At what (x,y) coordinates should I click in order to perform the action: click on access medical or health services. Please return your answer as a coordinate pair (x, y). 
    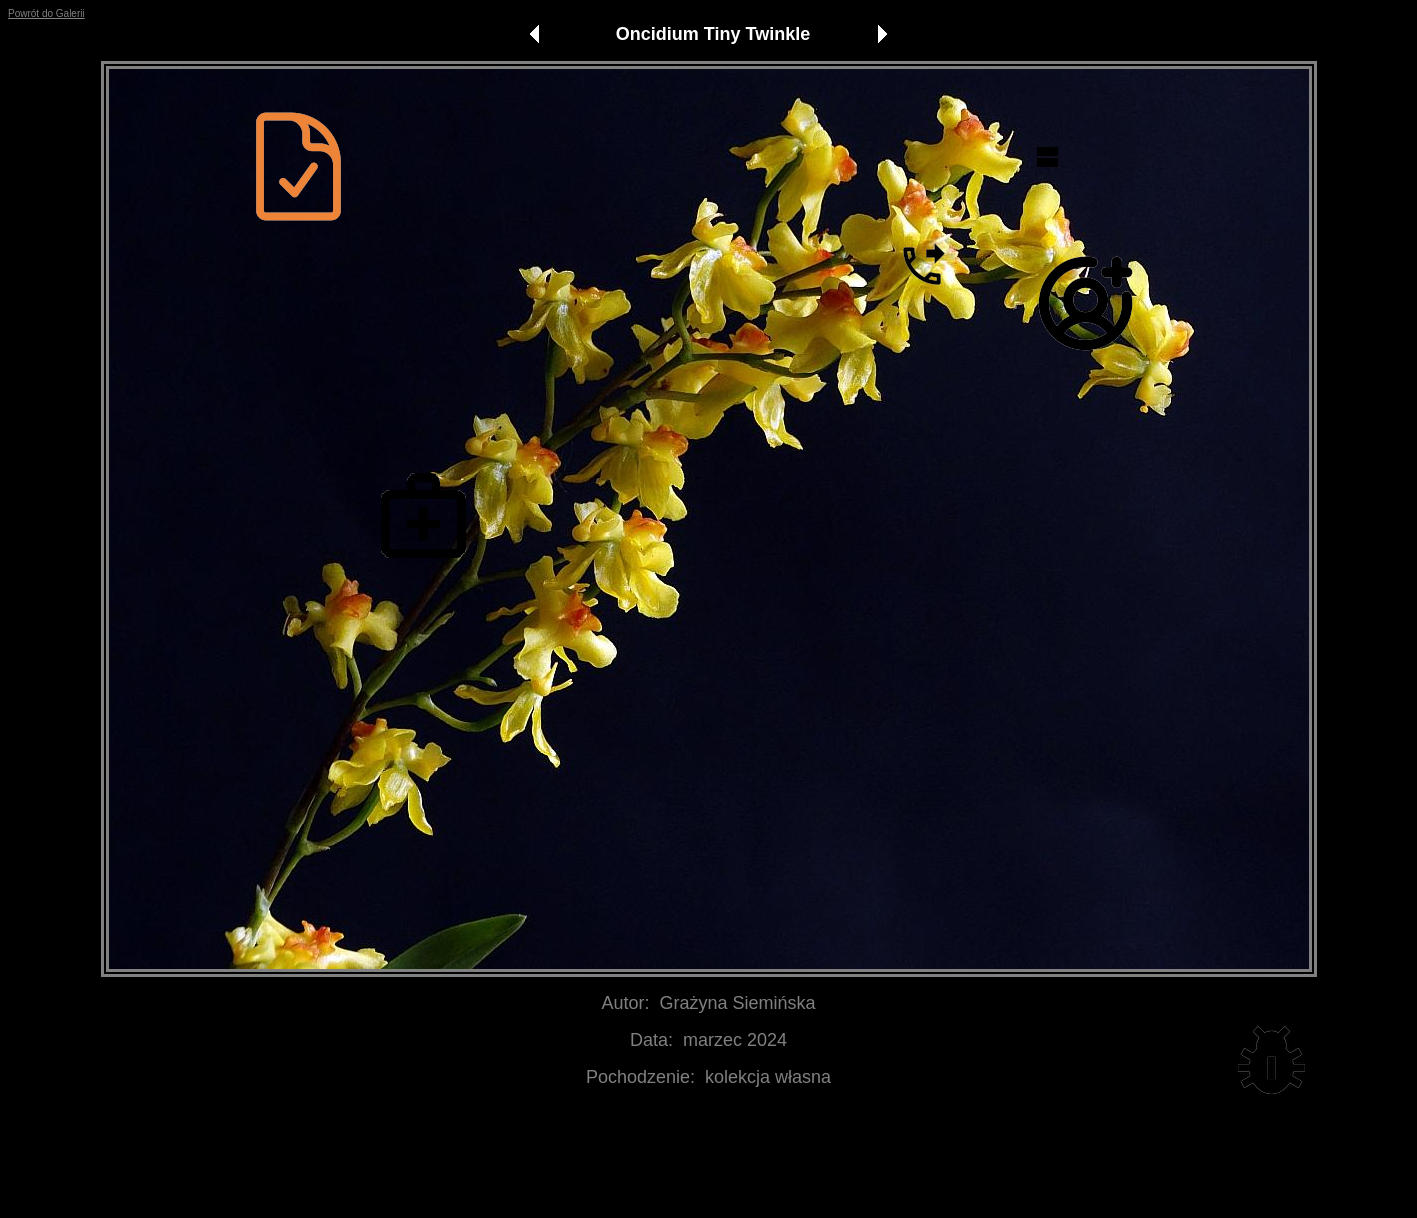
    Looking at the image, I should click on (423, 515).